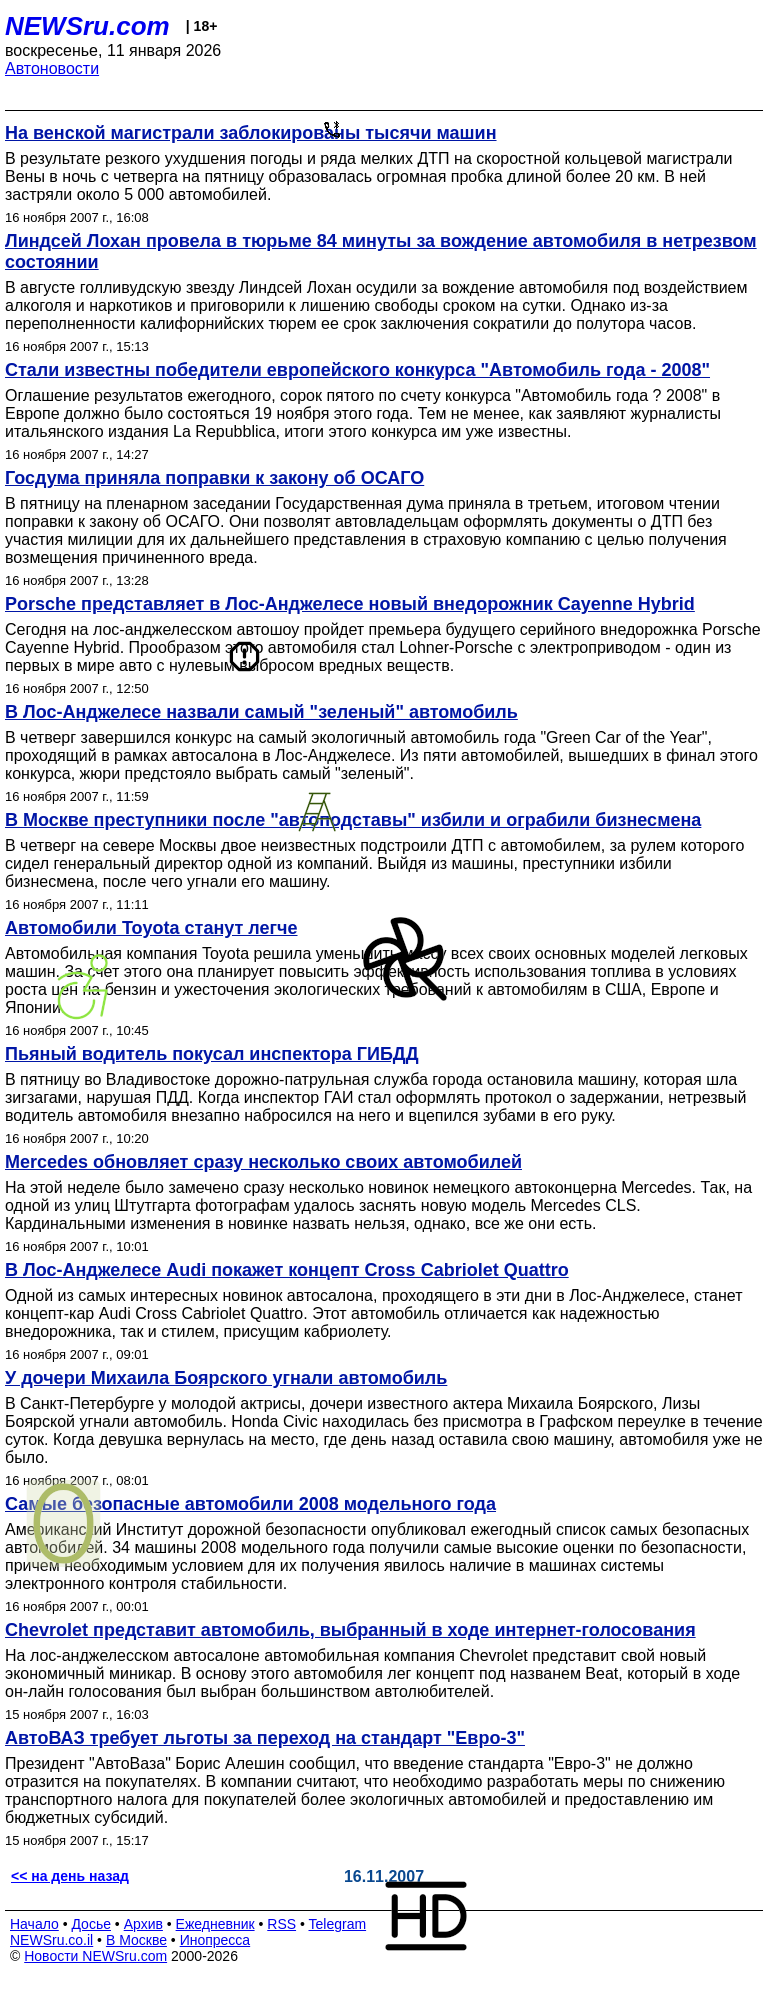  I want to click on access tools or equipment section, so click(318, 812).